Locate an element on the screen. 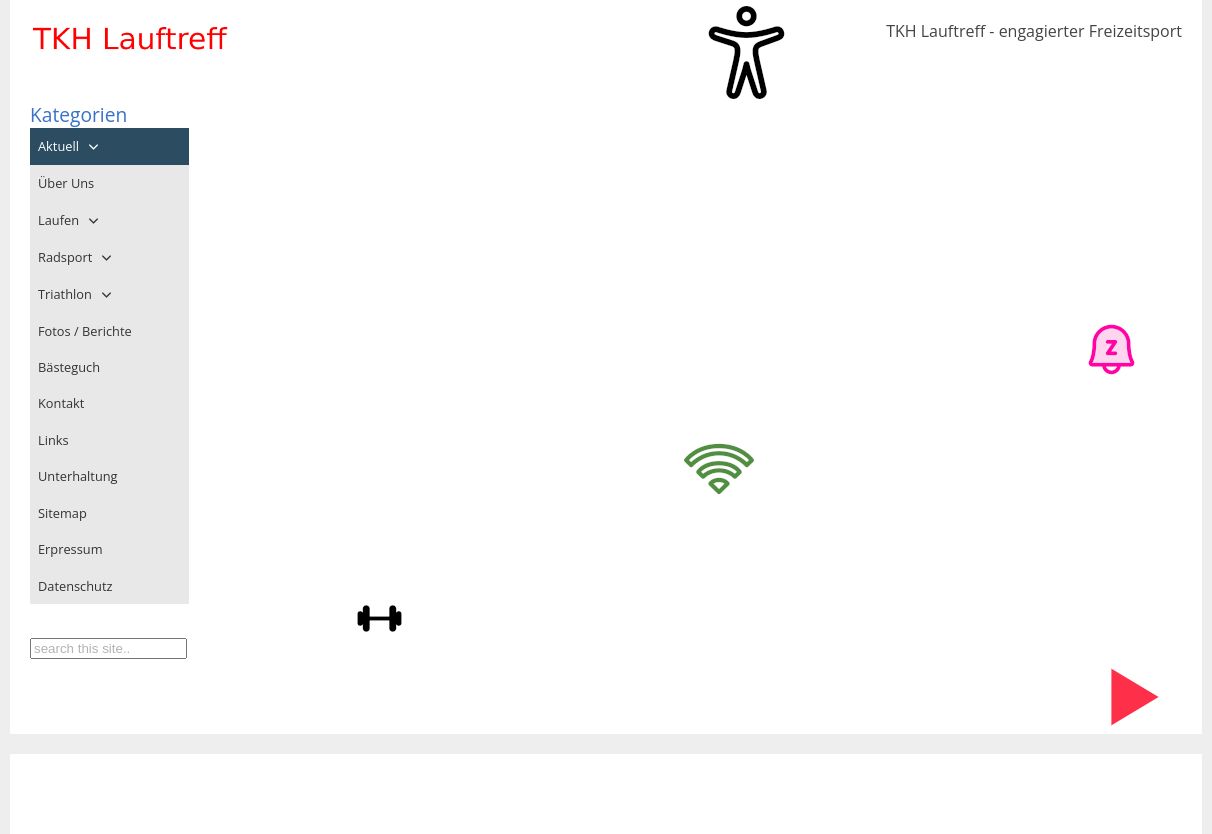  access workout or fitness features is located at coordinates (379, 618).